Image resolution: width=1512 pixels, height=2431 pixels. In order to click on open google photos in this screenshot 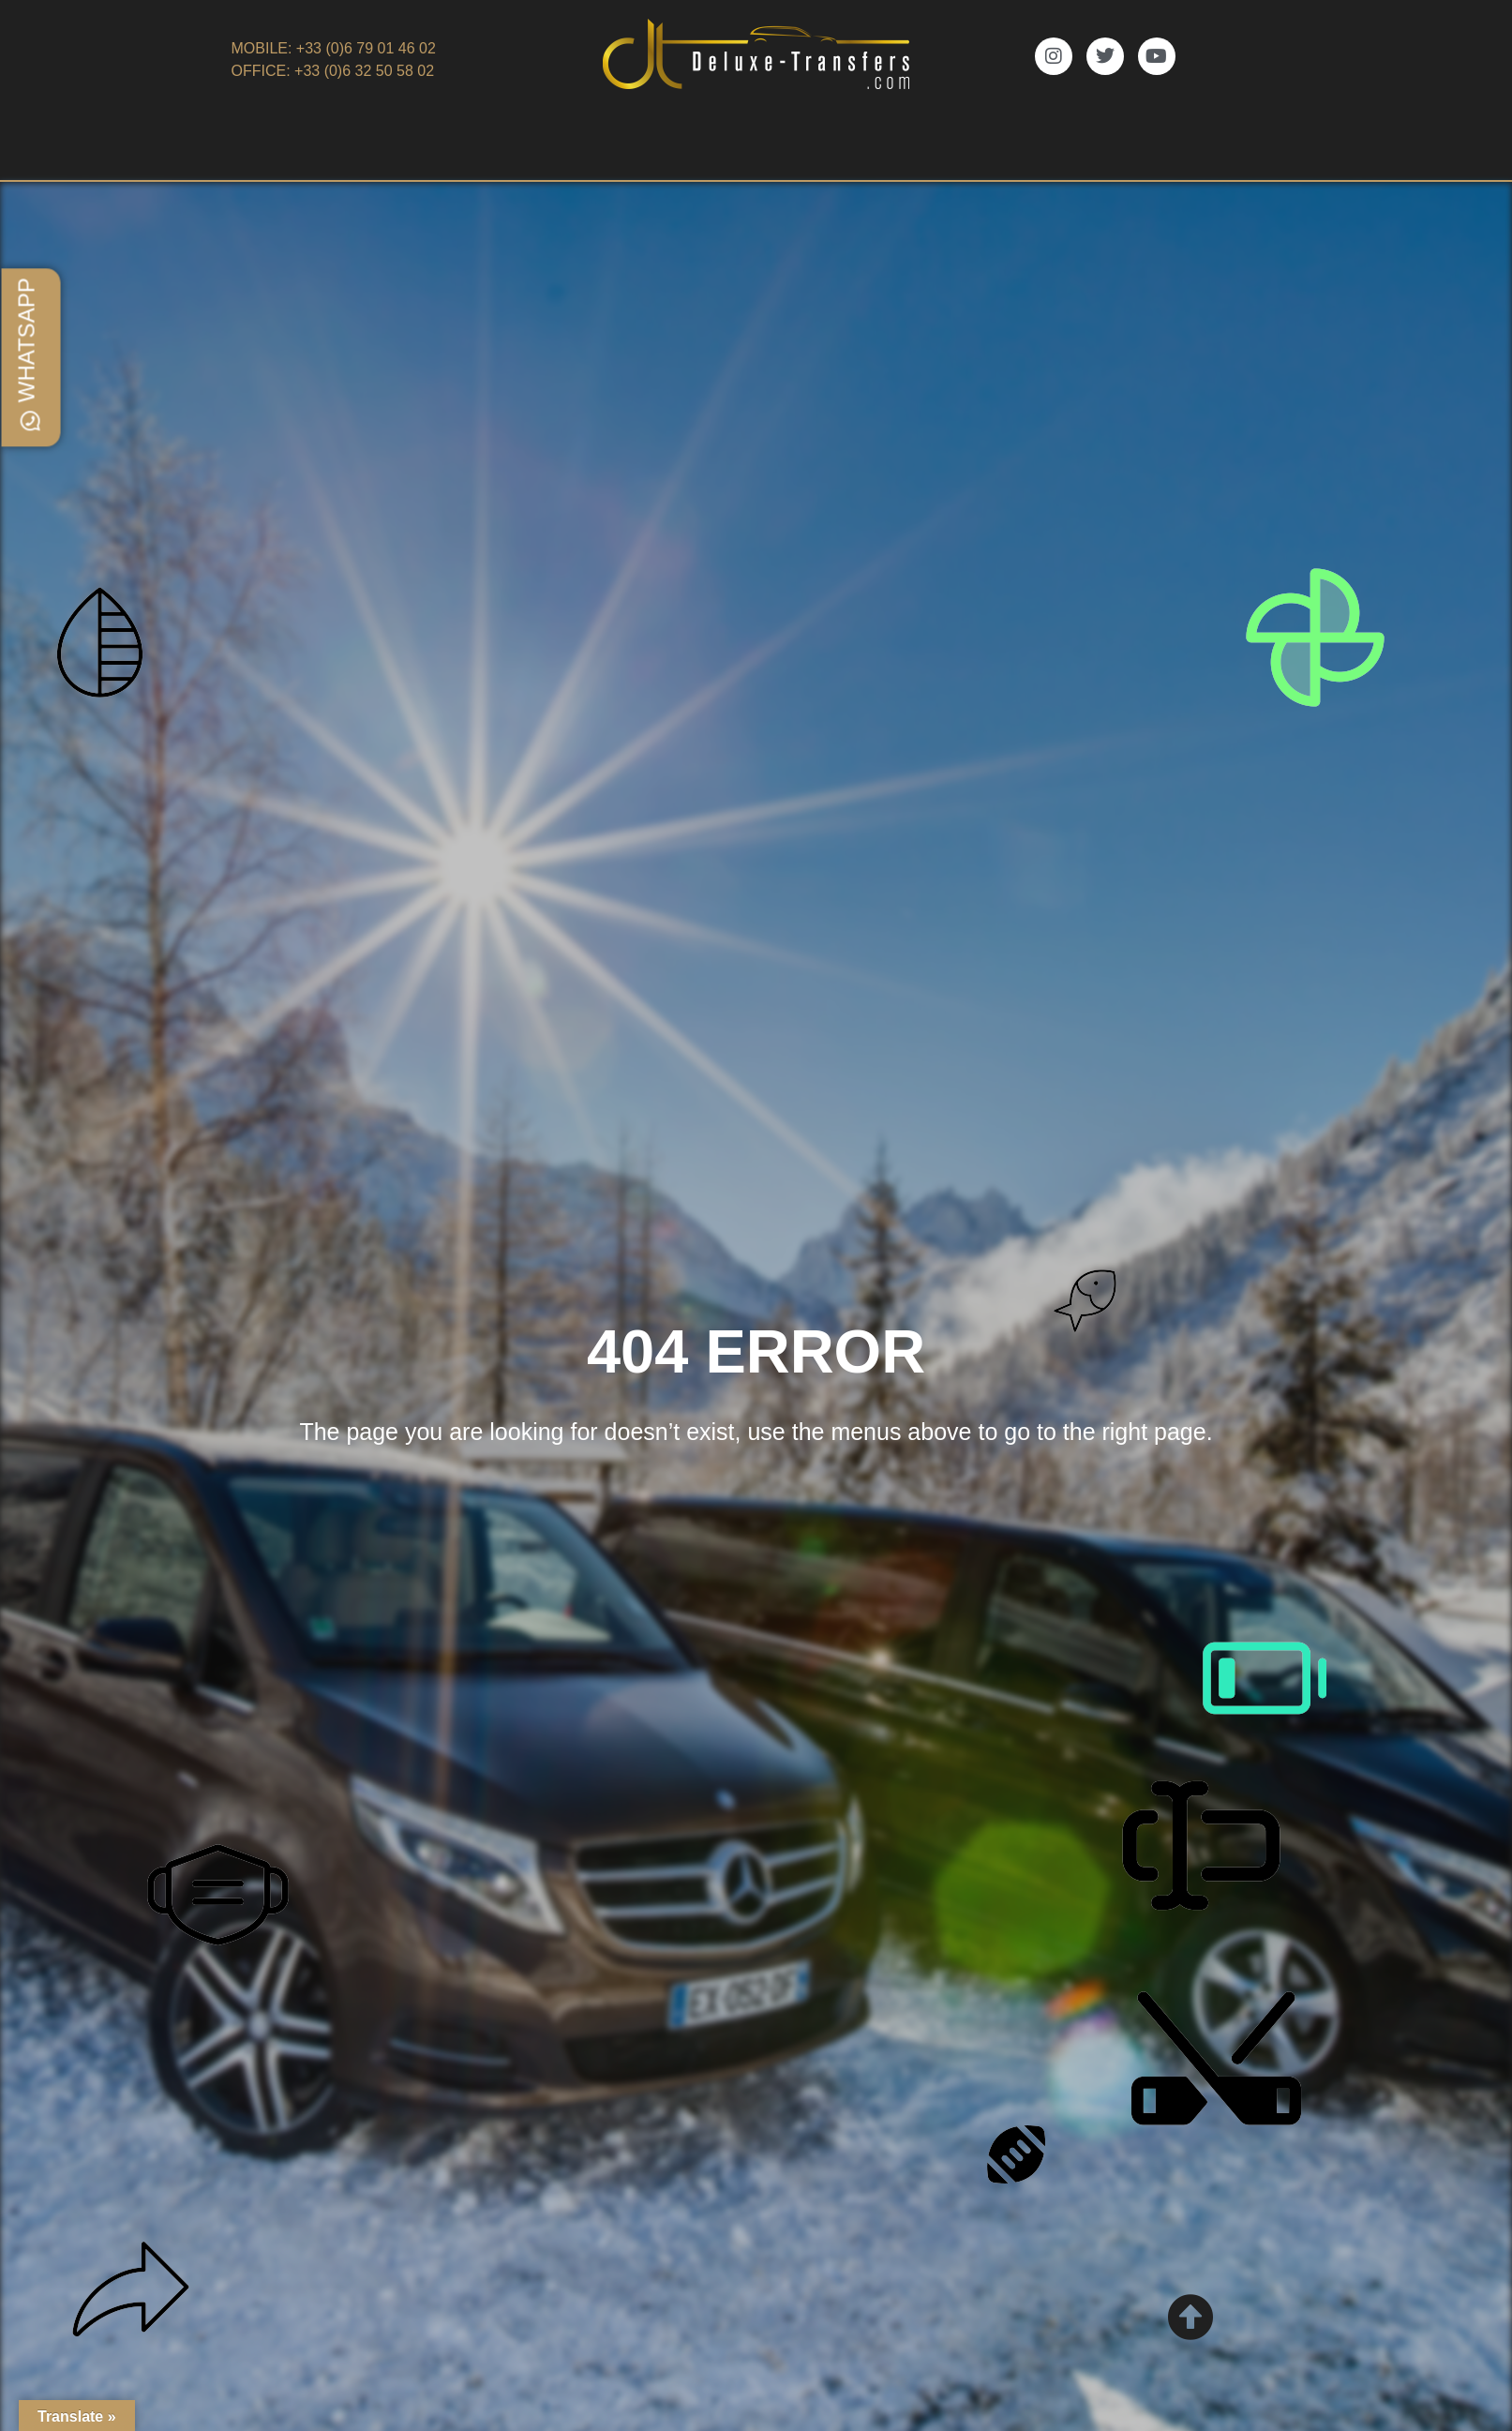, I will do `click(1315, 638)`.